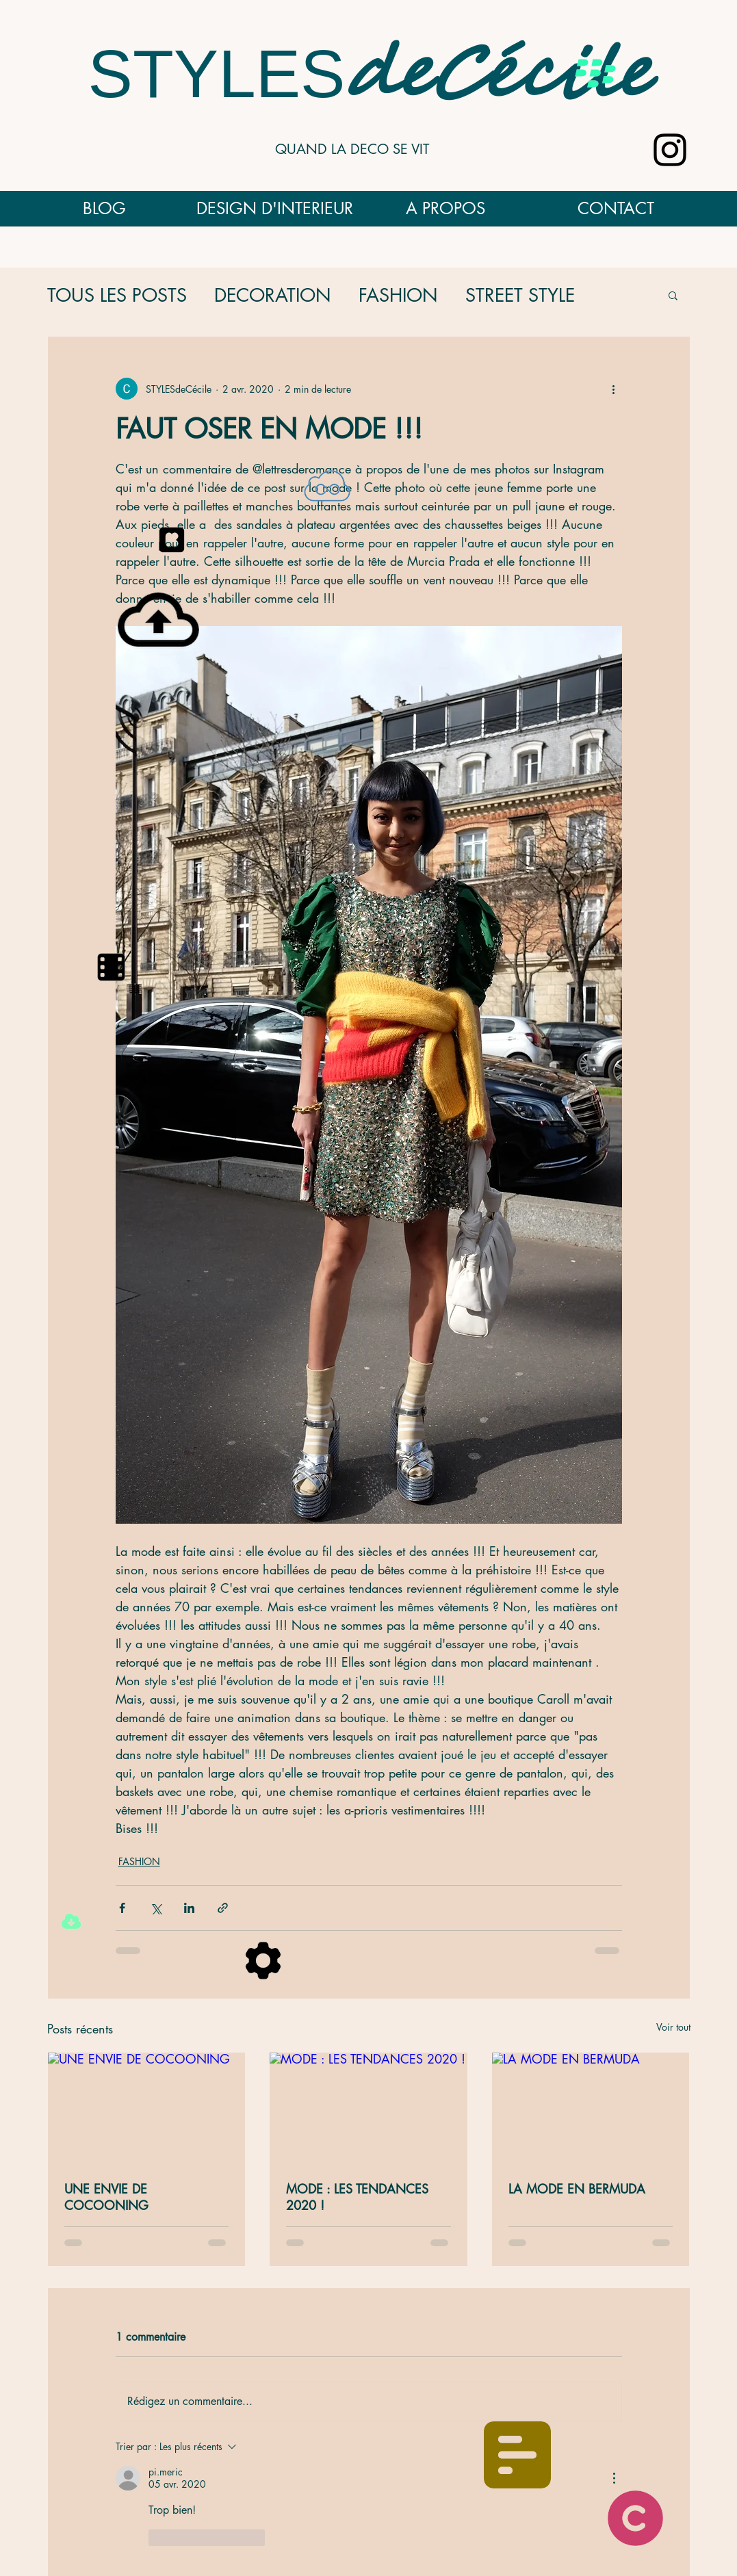 The width and height of the screenshot is (737, 2576). Describe the element at coordinates (158, 619) in the screenshot. I see `upload files to cloud storage` at that location.